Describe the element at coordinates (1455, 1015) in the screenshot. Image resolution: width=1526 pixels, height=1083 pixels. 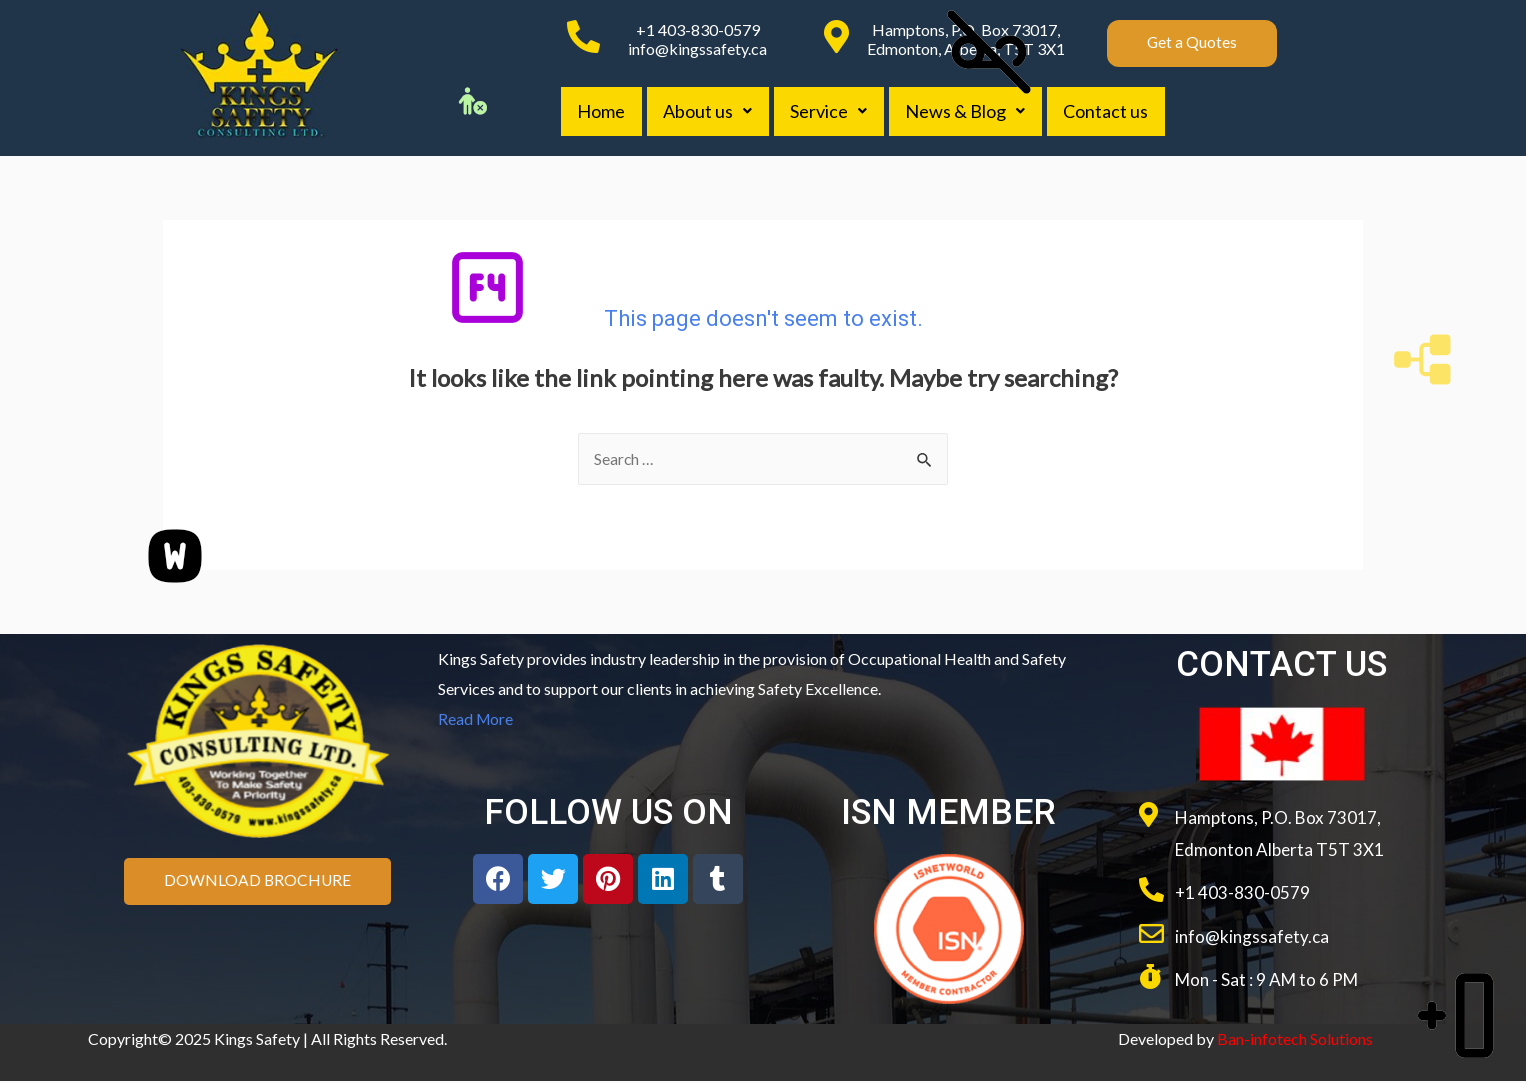
I see `insert a new column to the left` at that location.